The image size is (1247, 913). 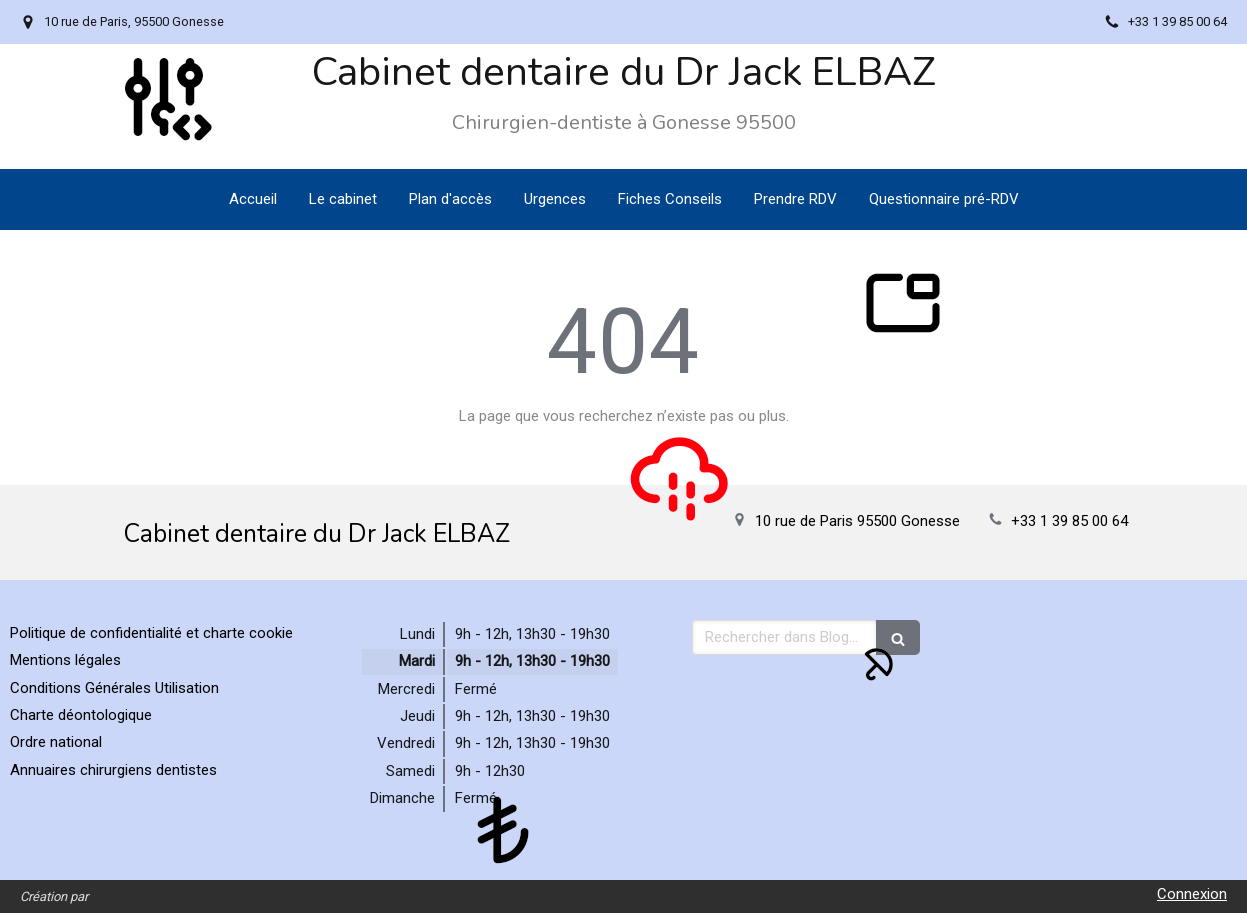 I want to click on adjust code editor settings, so click(x=164, y=97).